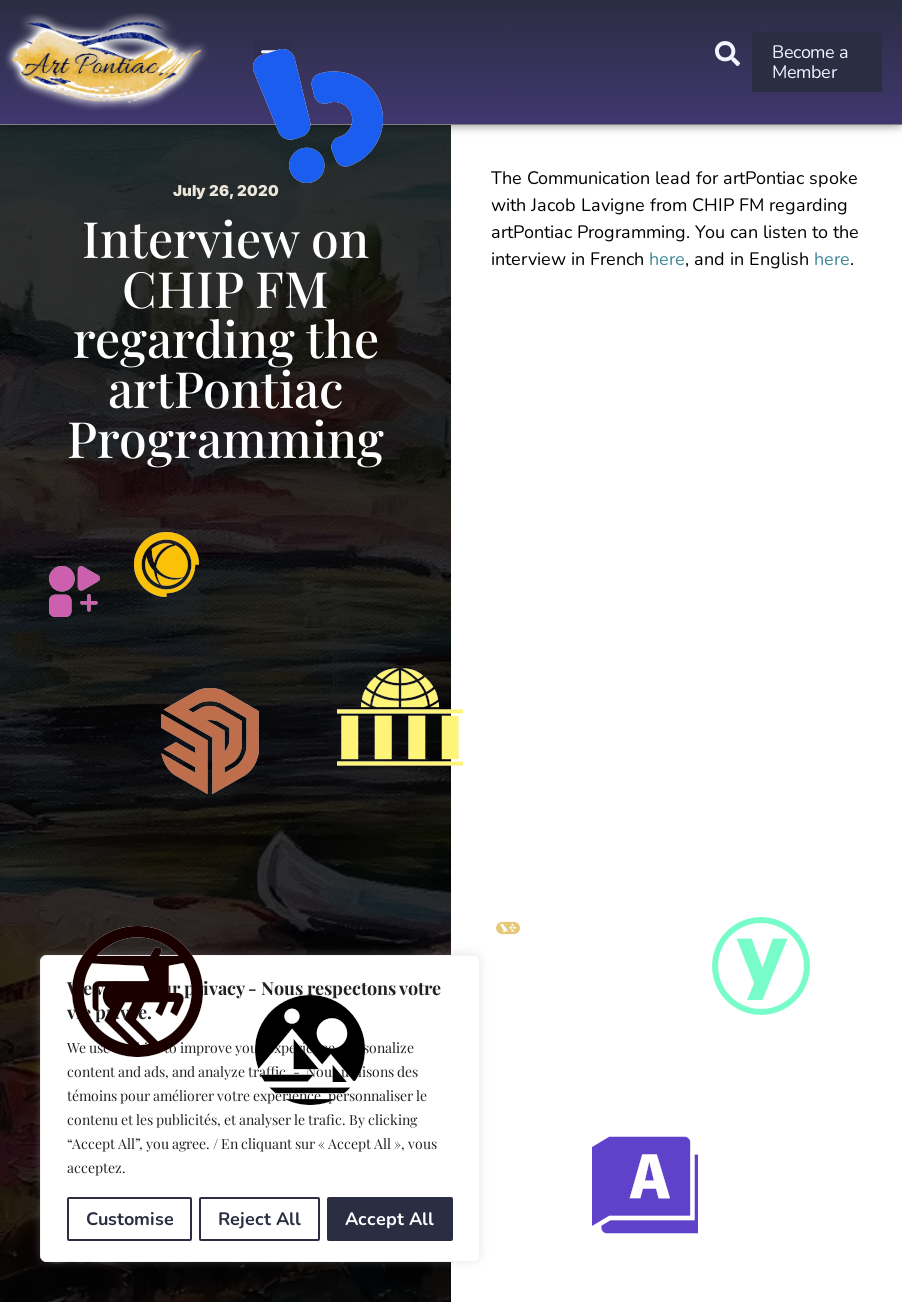 The image size is (902, 1302). I want to click on yubico security key branding, so click(761, 966).